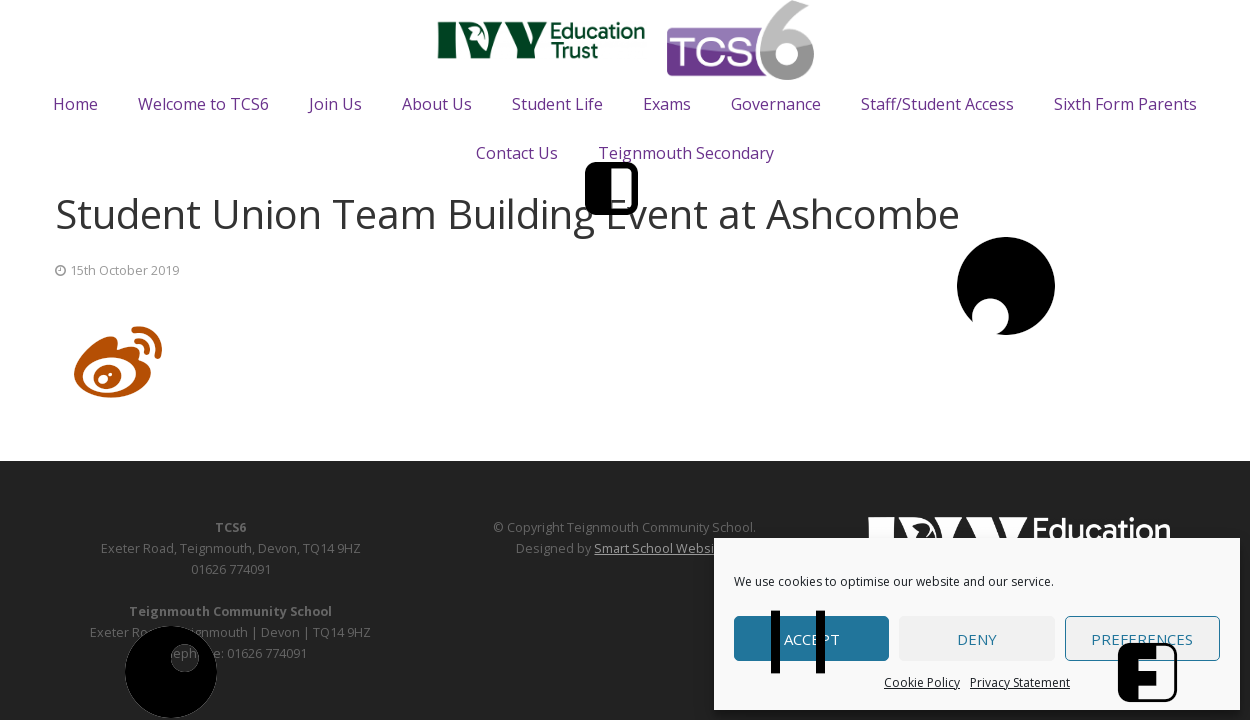 This screenshot has width=1250, height=720. Describe the element at coordinates (1006, 286) in the screenshot. I see `shadow cloud gaming service logo` at that location.